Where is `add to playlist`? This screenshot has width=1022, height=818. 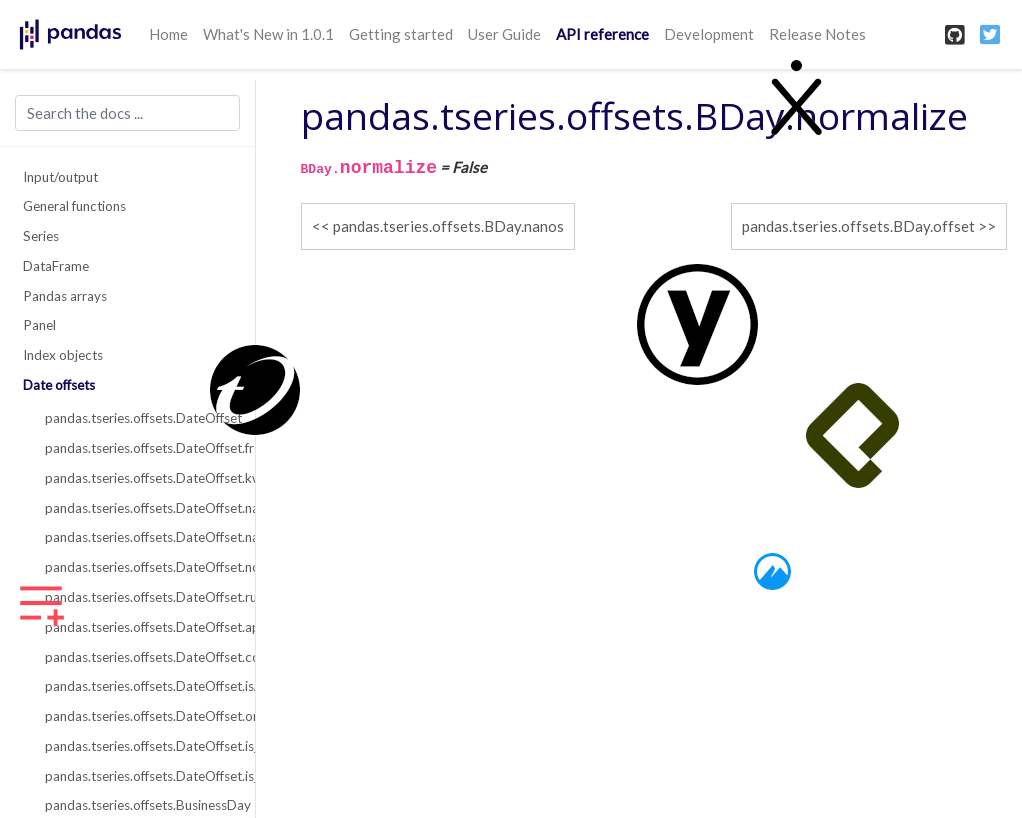 add to playlist is located at coordinates (41, 603).